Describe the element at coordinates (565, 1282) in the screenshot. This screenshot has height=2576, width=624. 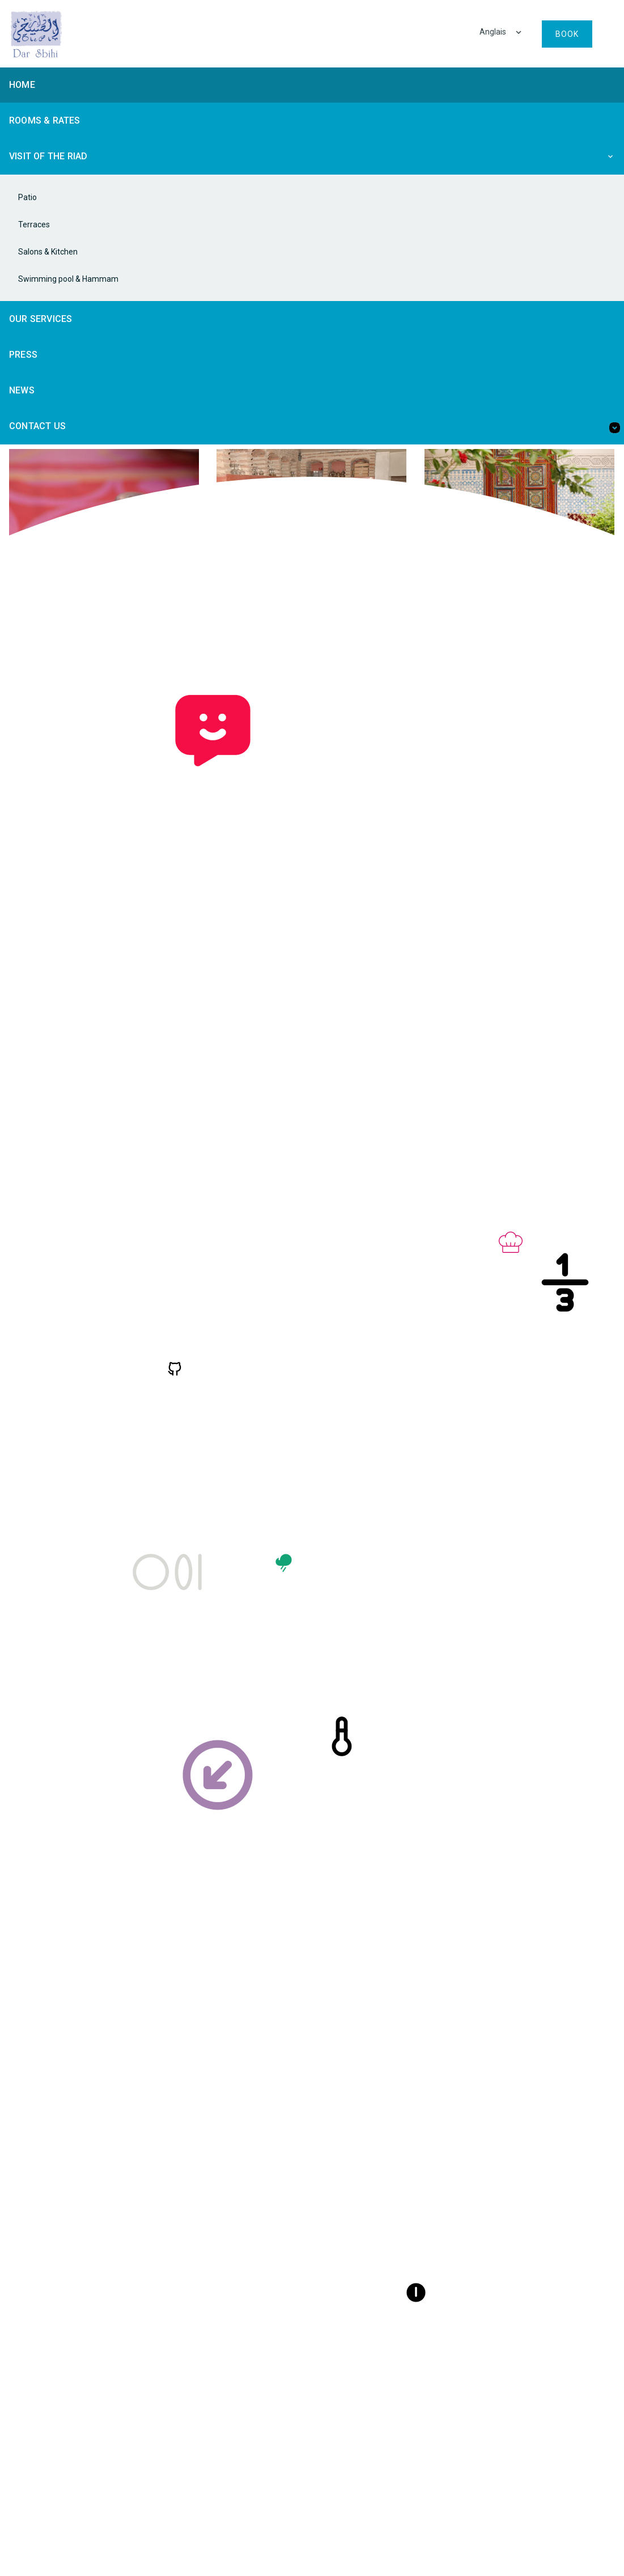
I see `fraction or division calculation tool` at that location.